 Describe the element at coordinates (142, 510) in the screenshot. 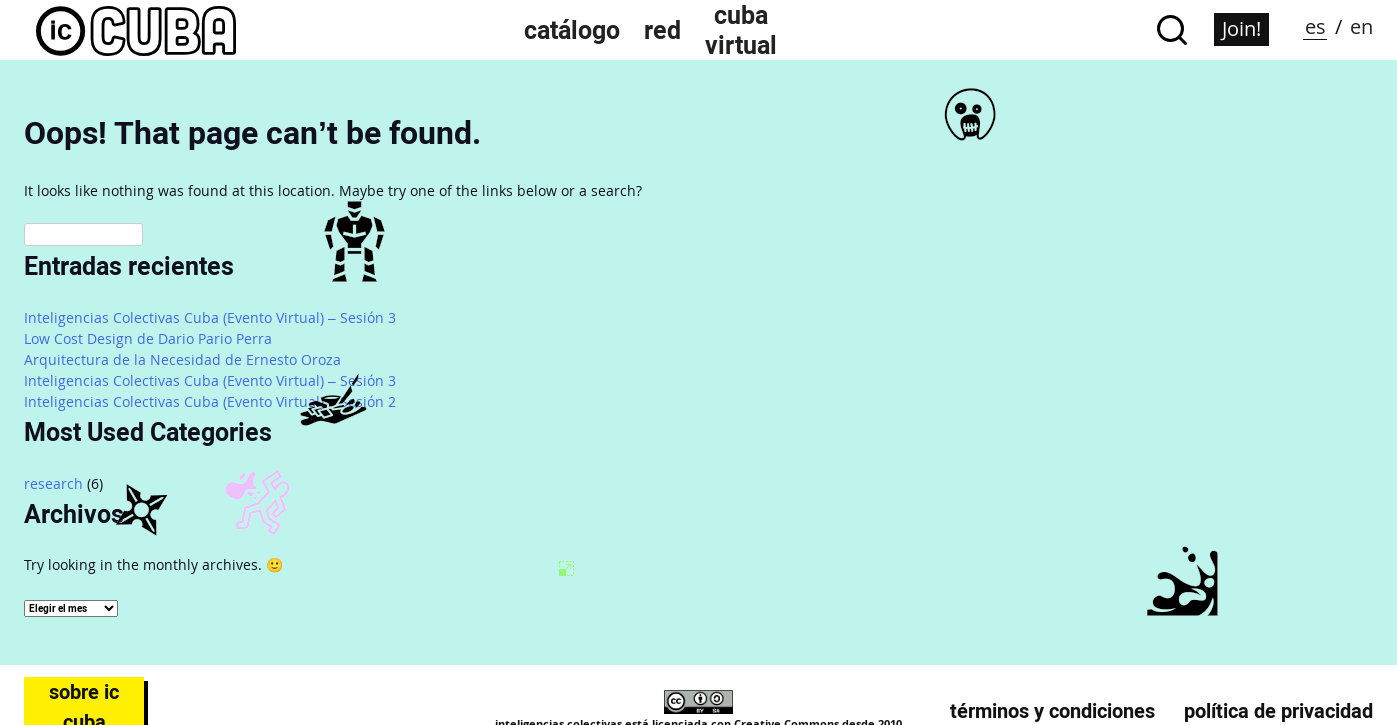

I see `a ninja or stealth-themed game element` at that location.